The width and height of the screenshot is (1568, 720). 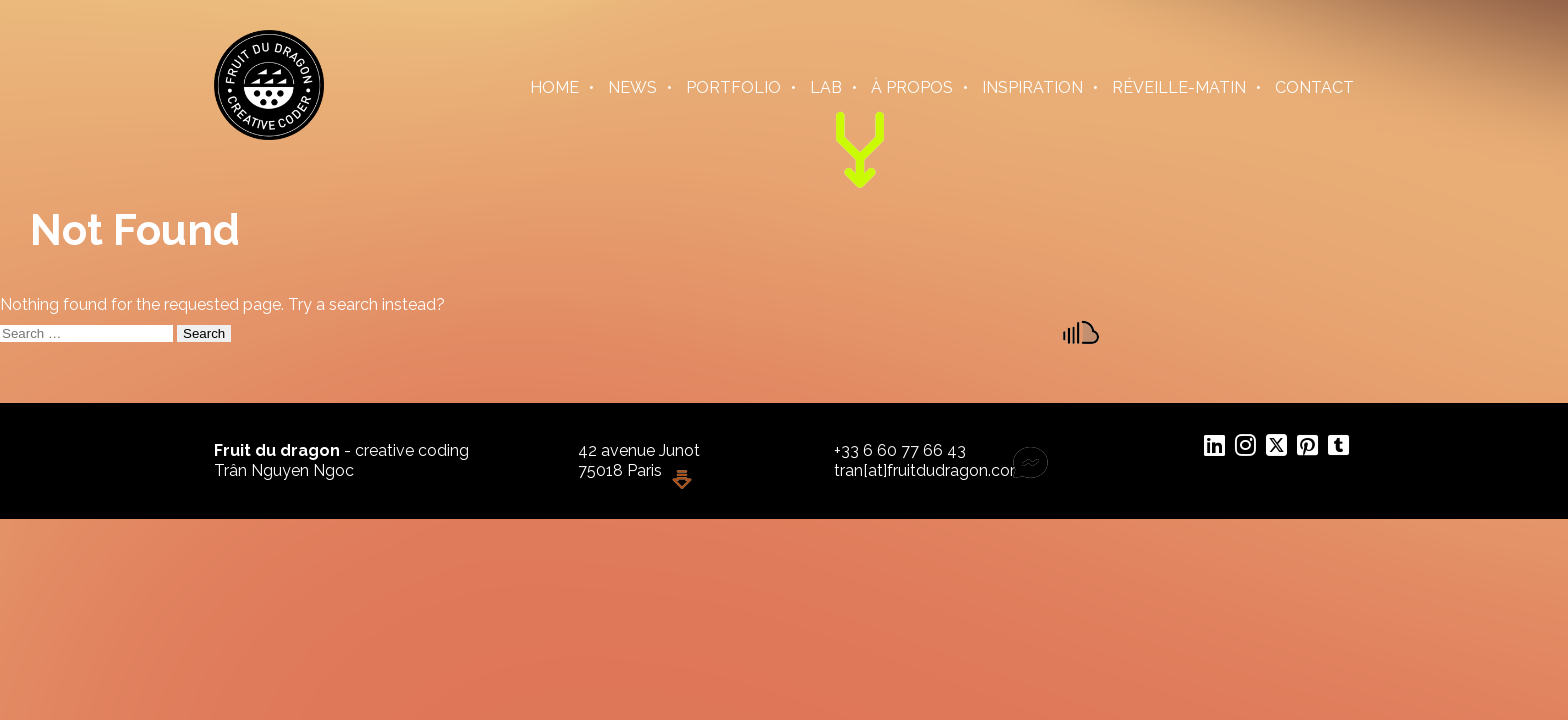 I want to click on open Facebook Messenger, so click(x=1030, y=462).